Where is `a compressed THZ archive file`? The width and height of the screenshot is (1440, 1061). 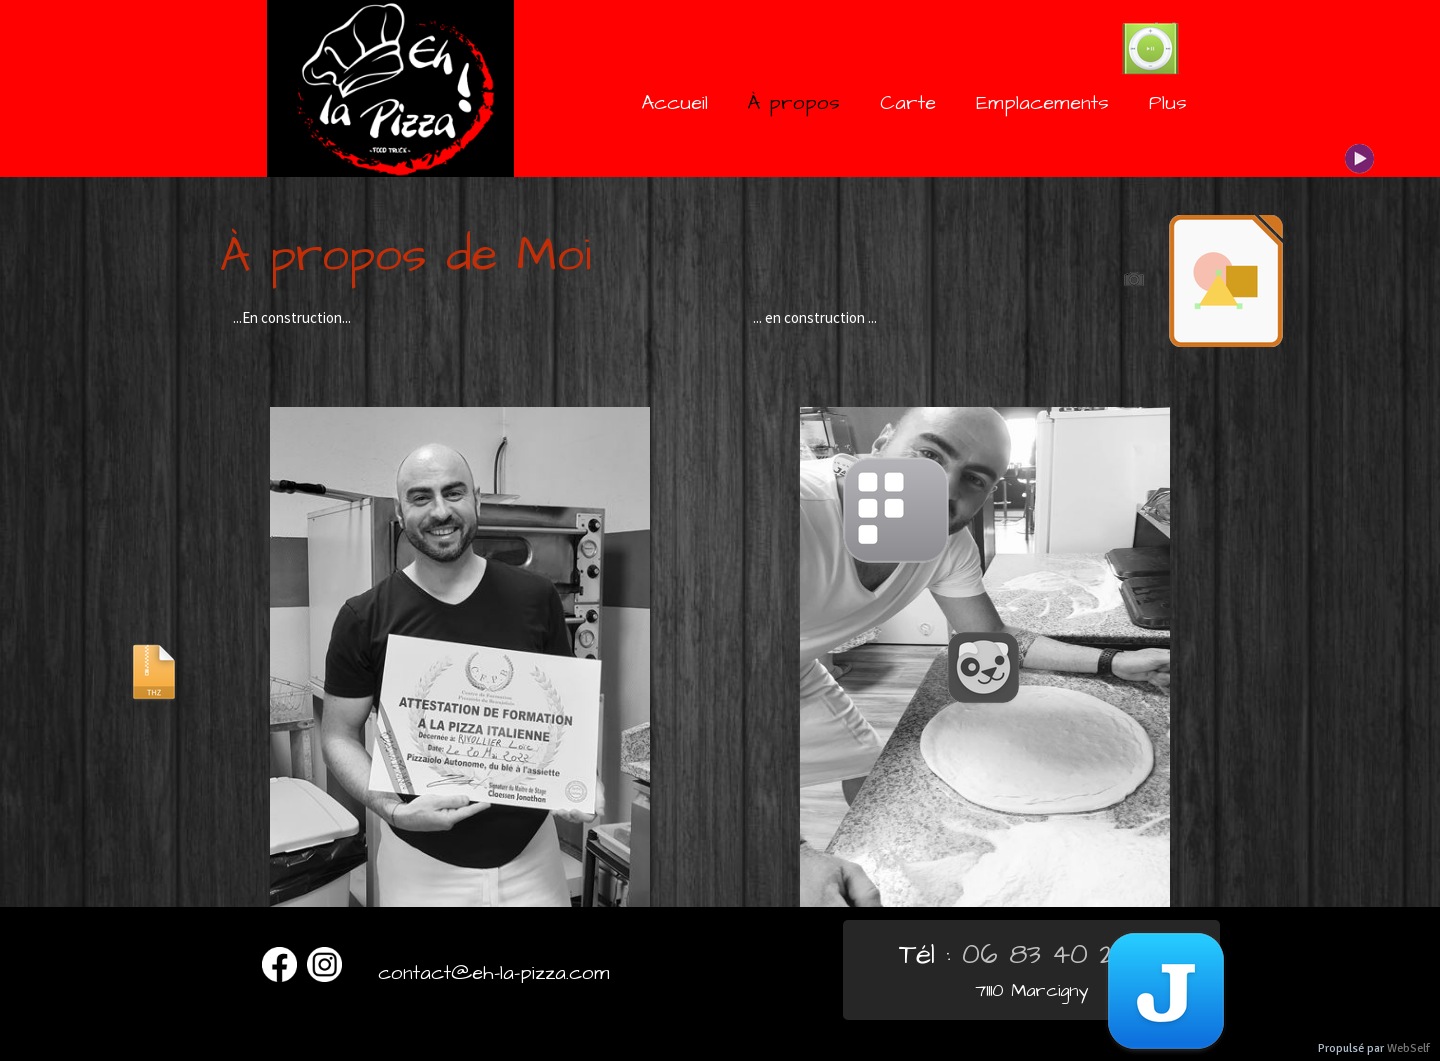
a compressed THZ archive file is located at coordinates (154, 673).